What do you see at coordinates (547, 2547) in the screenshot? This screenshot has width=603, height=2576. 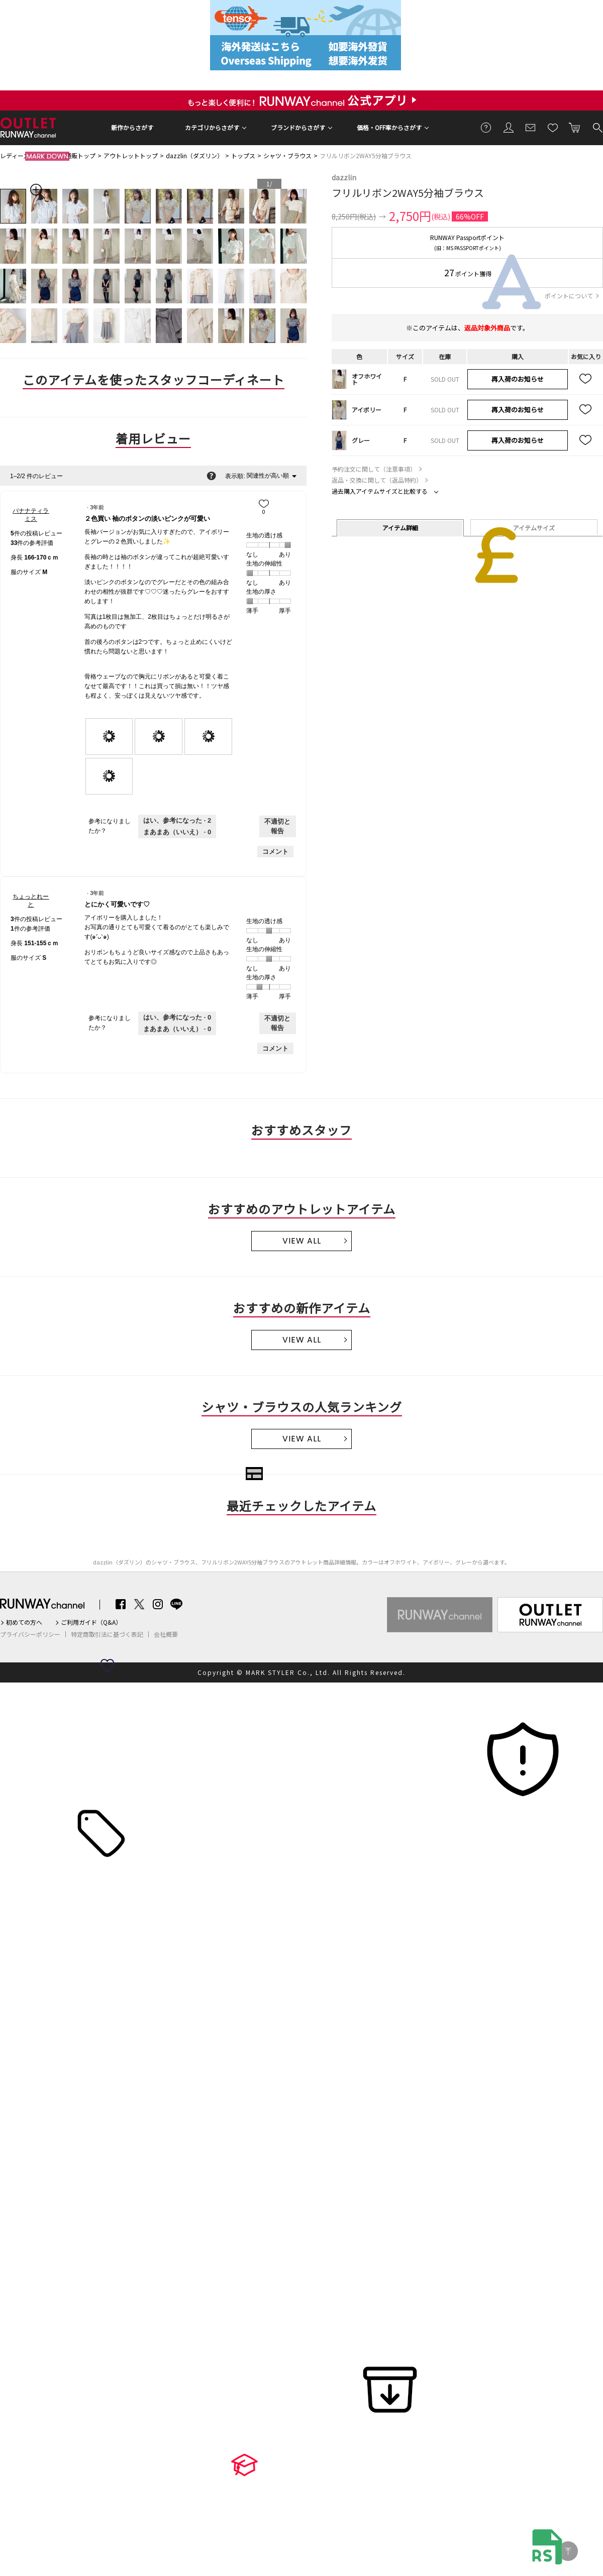 I see `a Rust source code file` at bounding box center [547, 2547].